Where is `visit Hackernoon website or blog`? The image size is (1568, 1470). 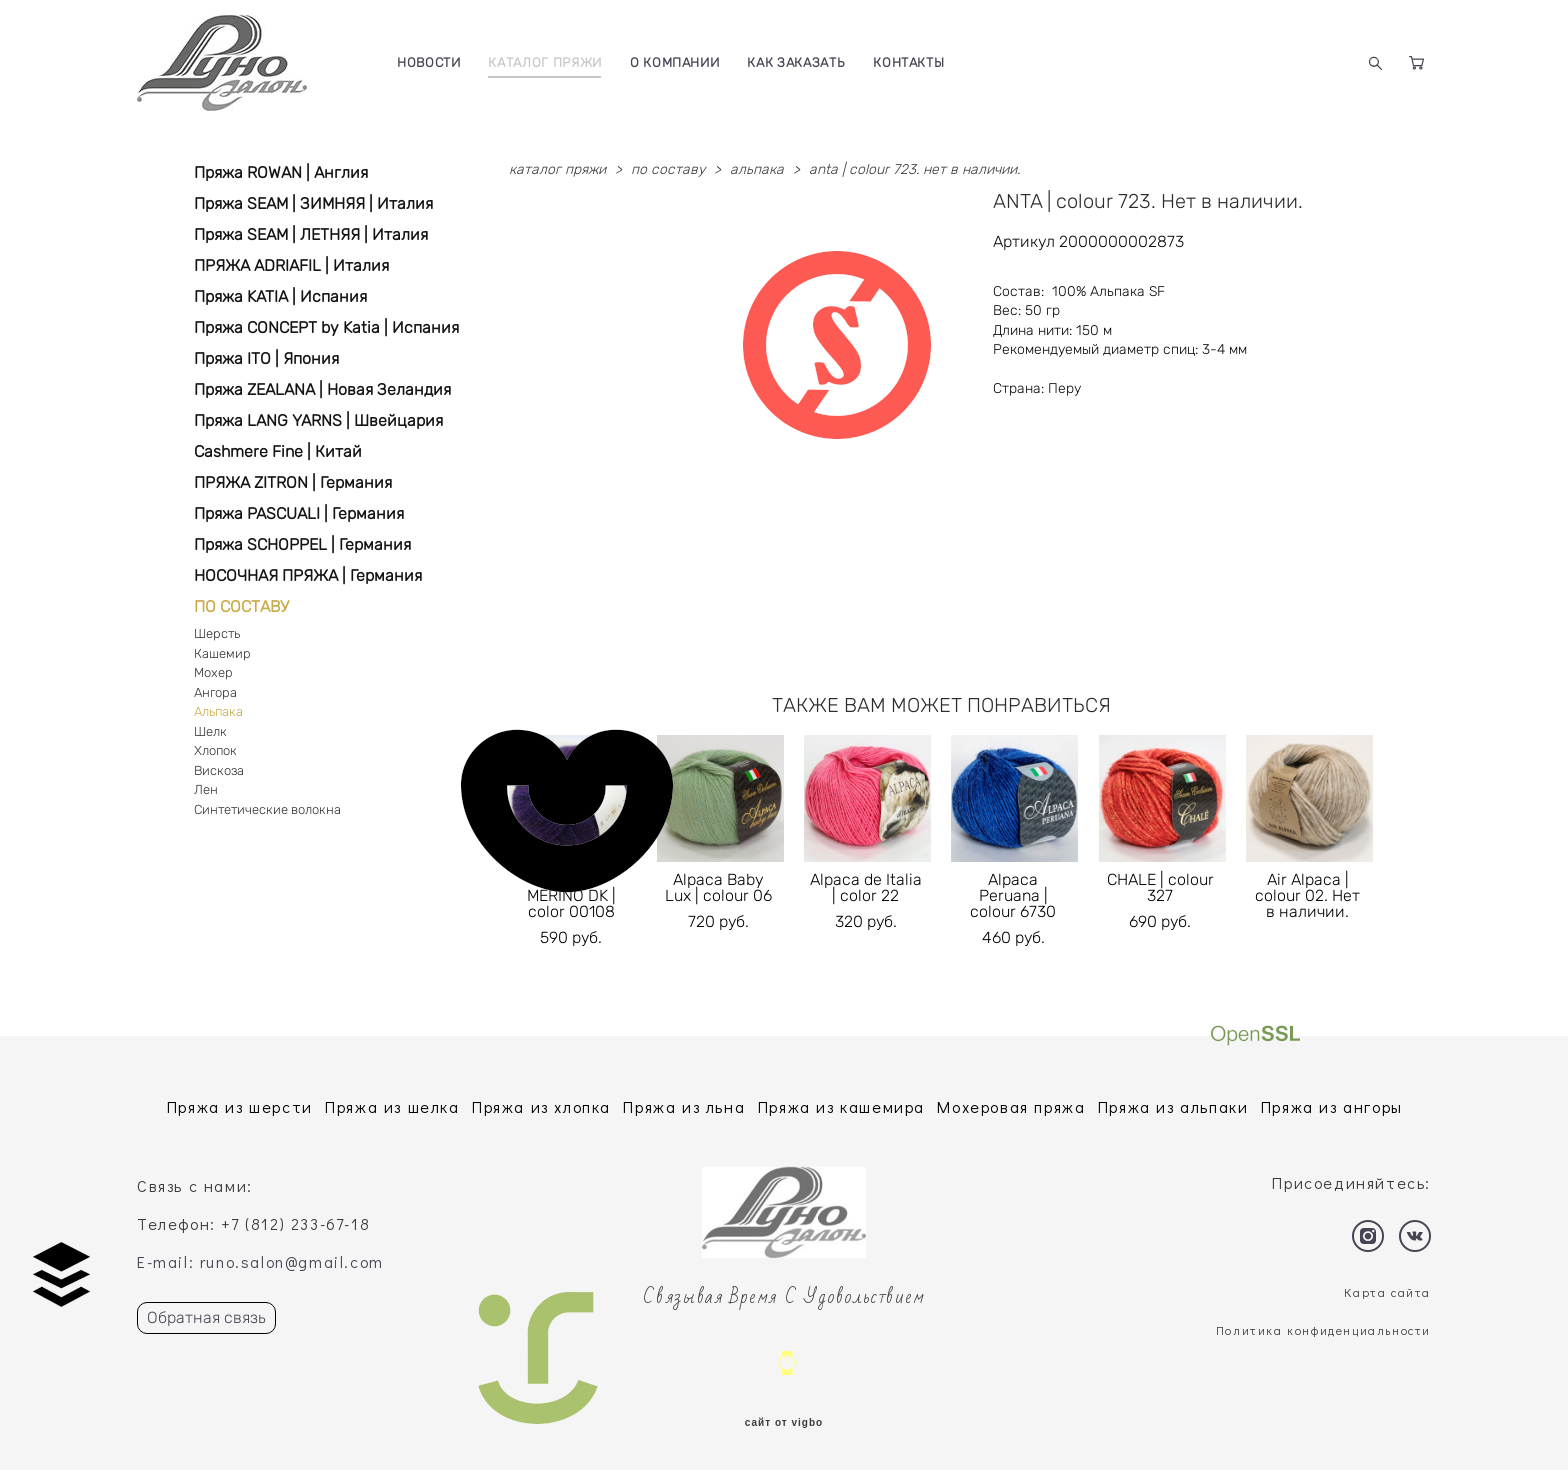 visit Hackernoon website or blog is located at coordinates (788, 1363).